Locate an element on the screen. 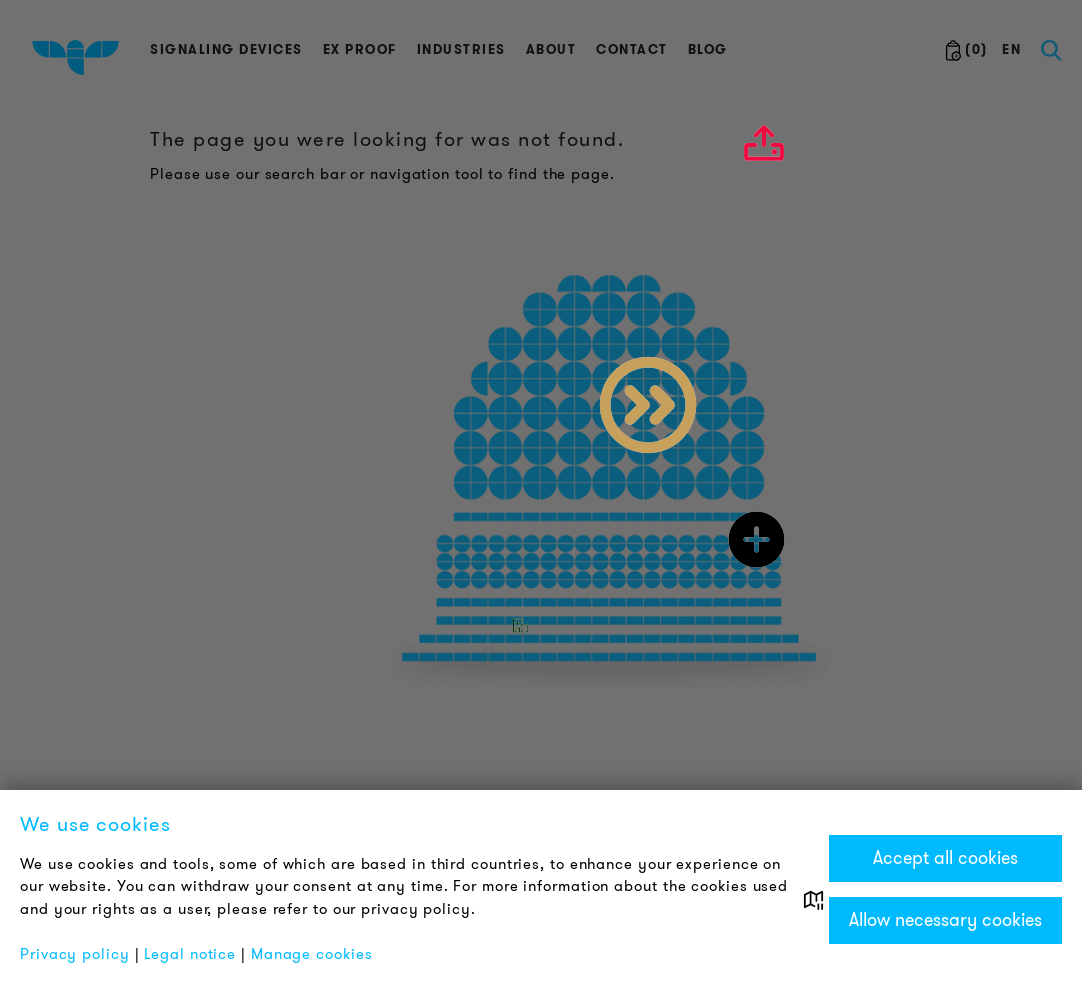 The height and width of the screenshot is (1005, 1082). skip forward or advance quickly is located at coordinates (648, 405).